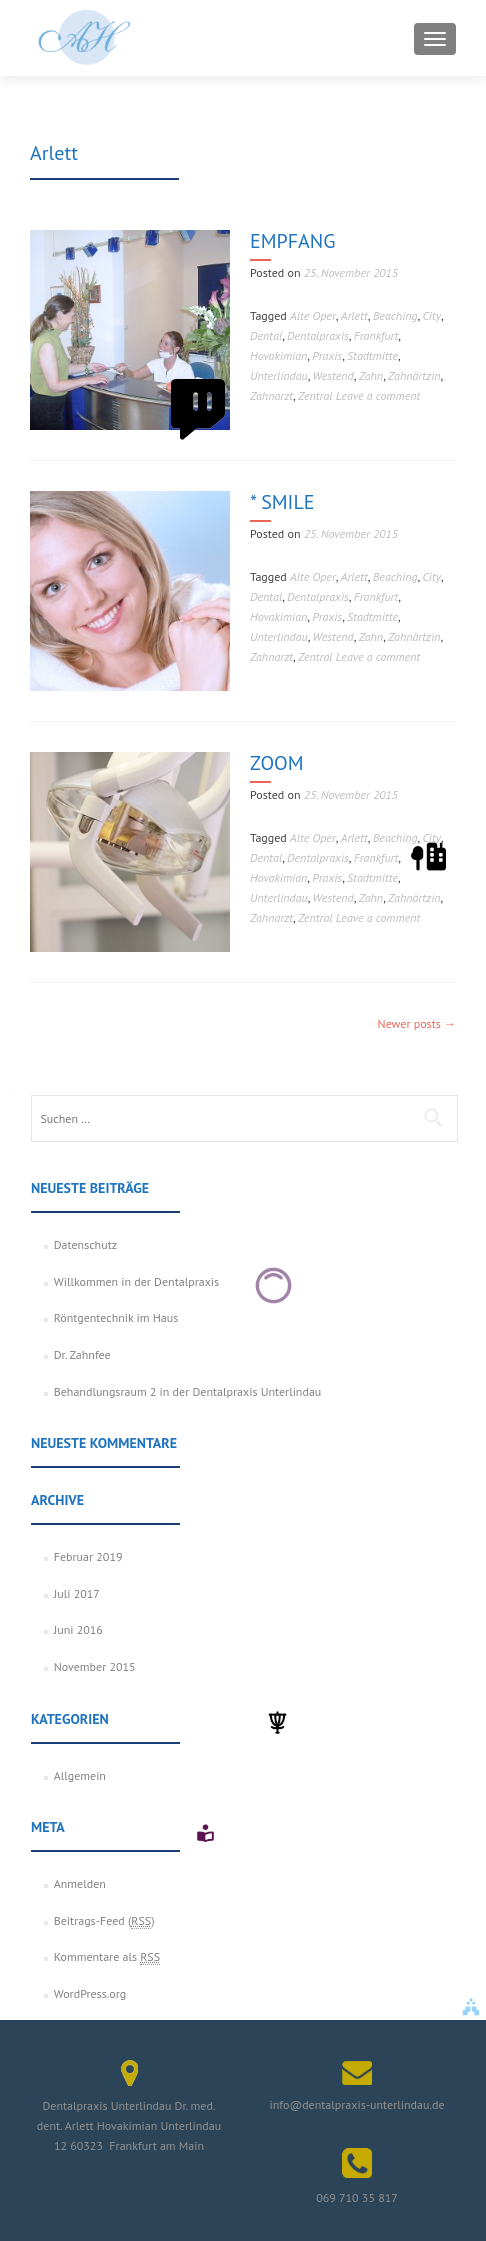 This screenshot has width=486, height=2241. I want to click on indicates holiday or christmas-themed content, so click(471, 2007).